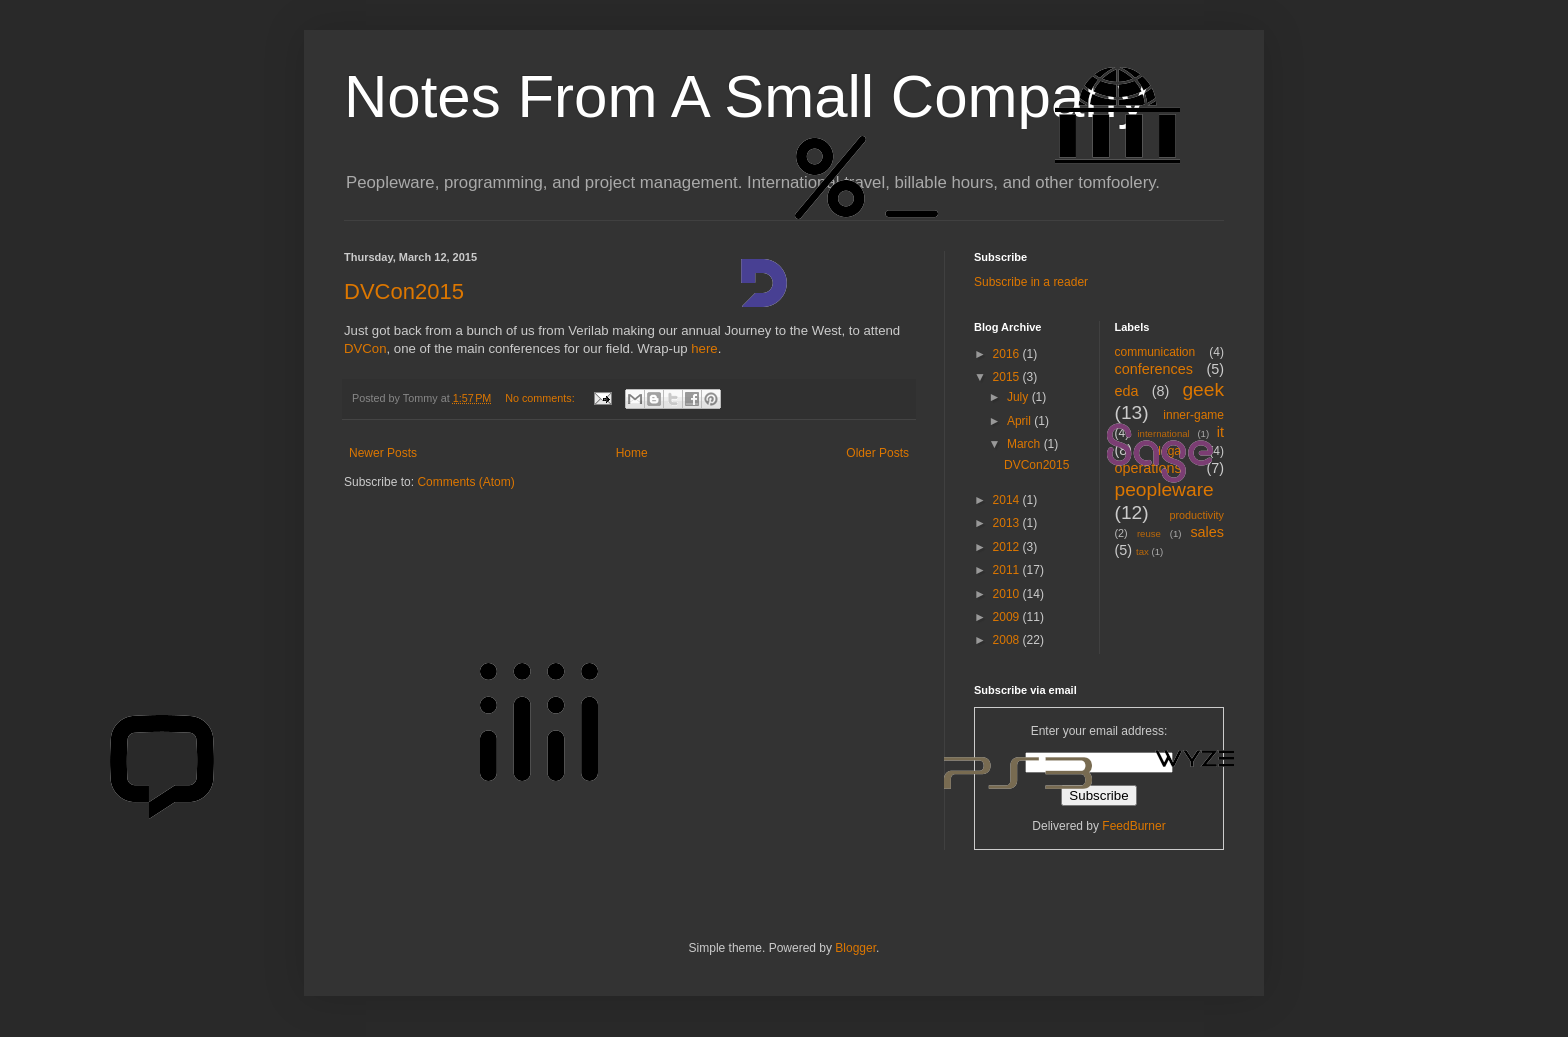  Describe the element at coordinates (1018, 773) in the screenshot. I see `PlayStation 3 brand logo` at that location.